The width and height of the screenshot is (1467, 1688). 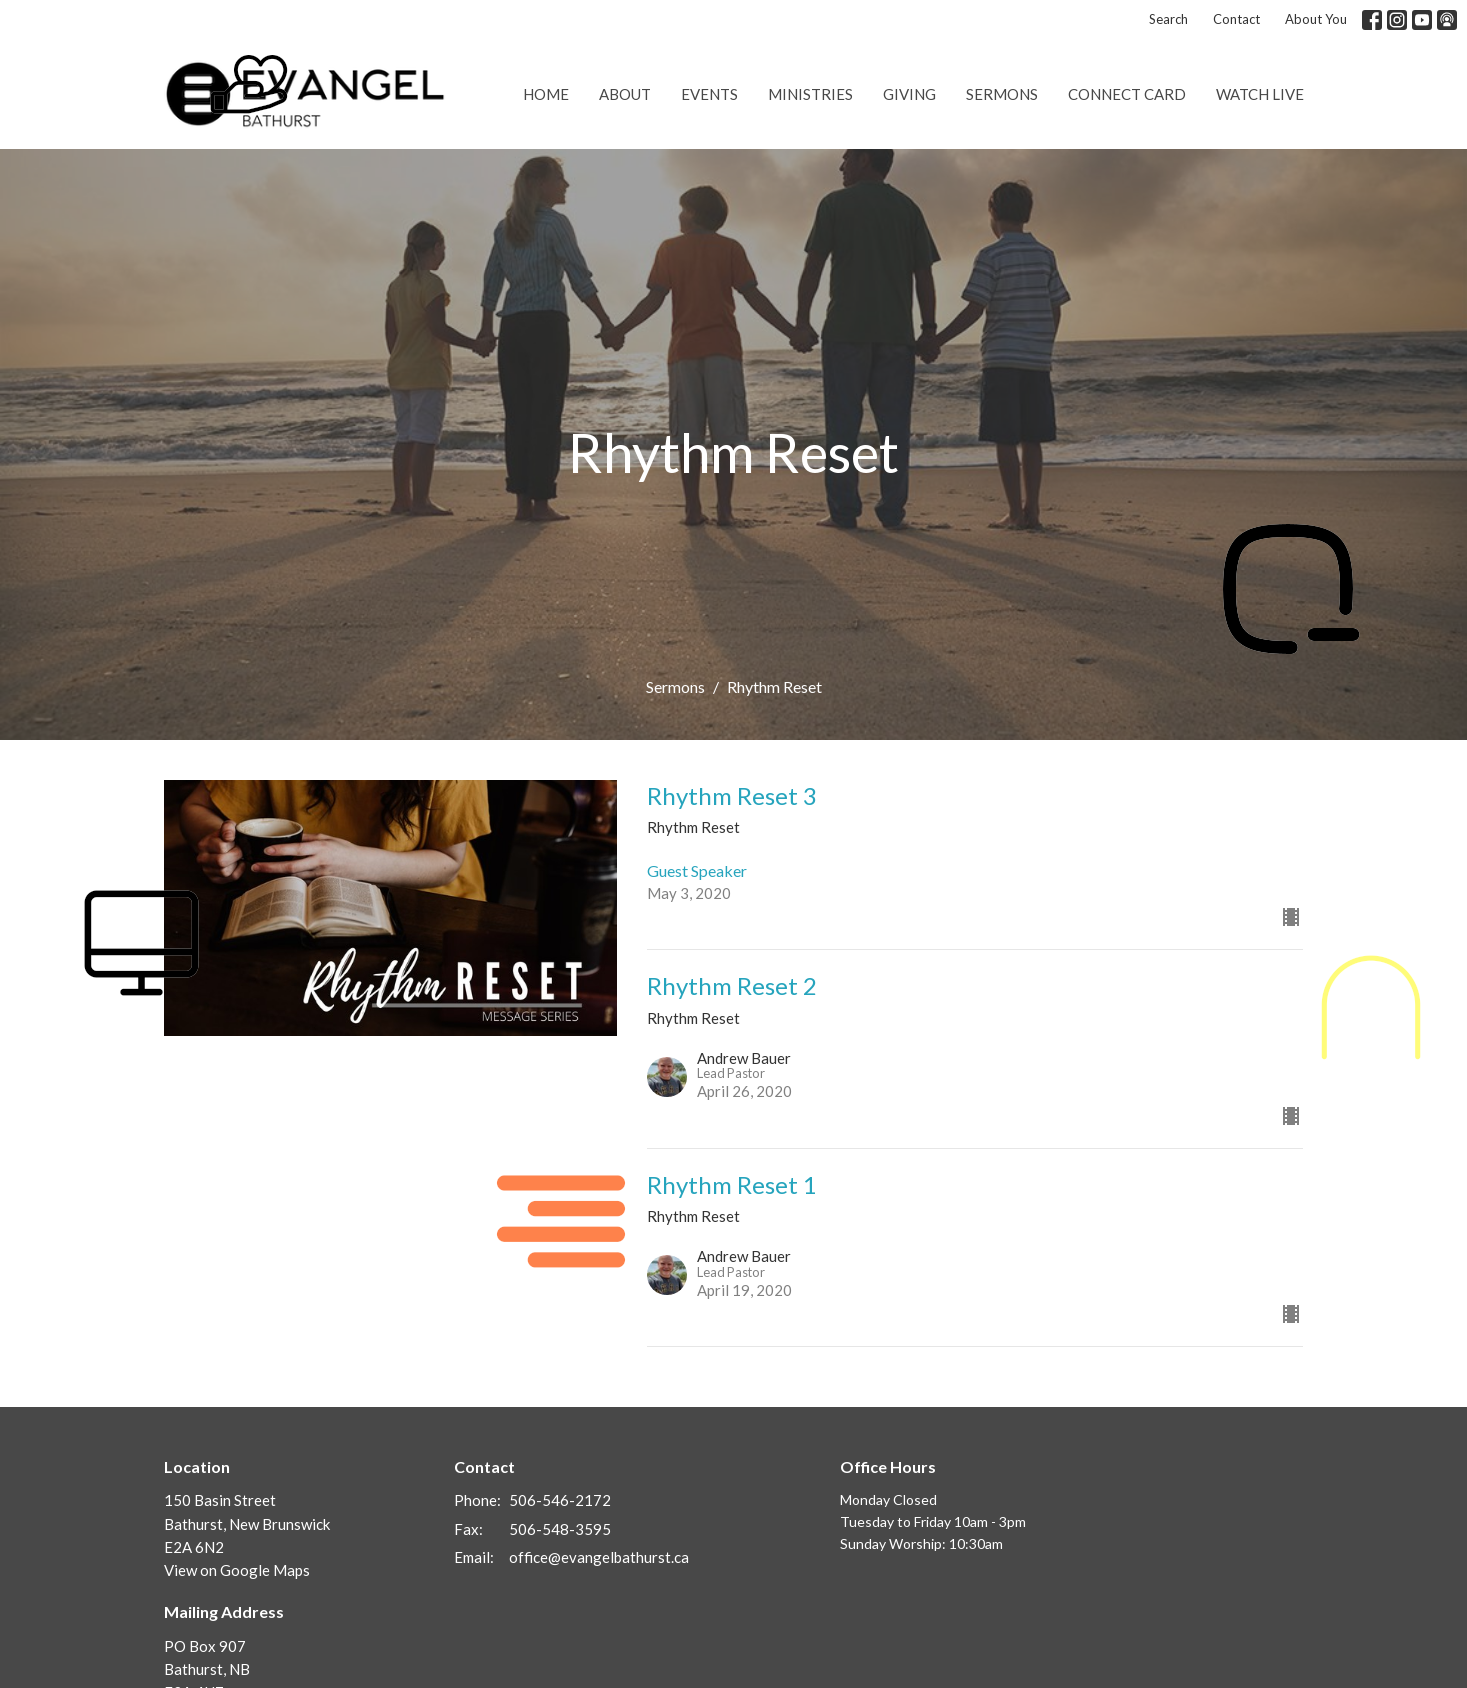 I want to click on indicates set intersection in data operations, so click(x=1371, y=1010).